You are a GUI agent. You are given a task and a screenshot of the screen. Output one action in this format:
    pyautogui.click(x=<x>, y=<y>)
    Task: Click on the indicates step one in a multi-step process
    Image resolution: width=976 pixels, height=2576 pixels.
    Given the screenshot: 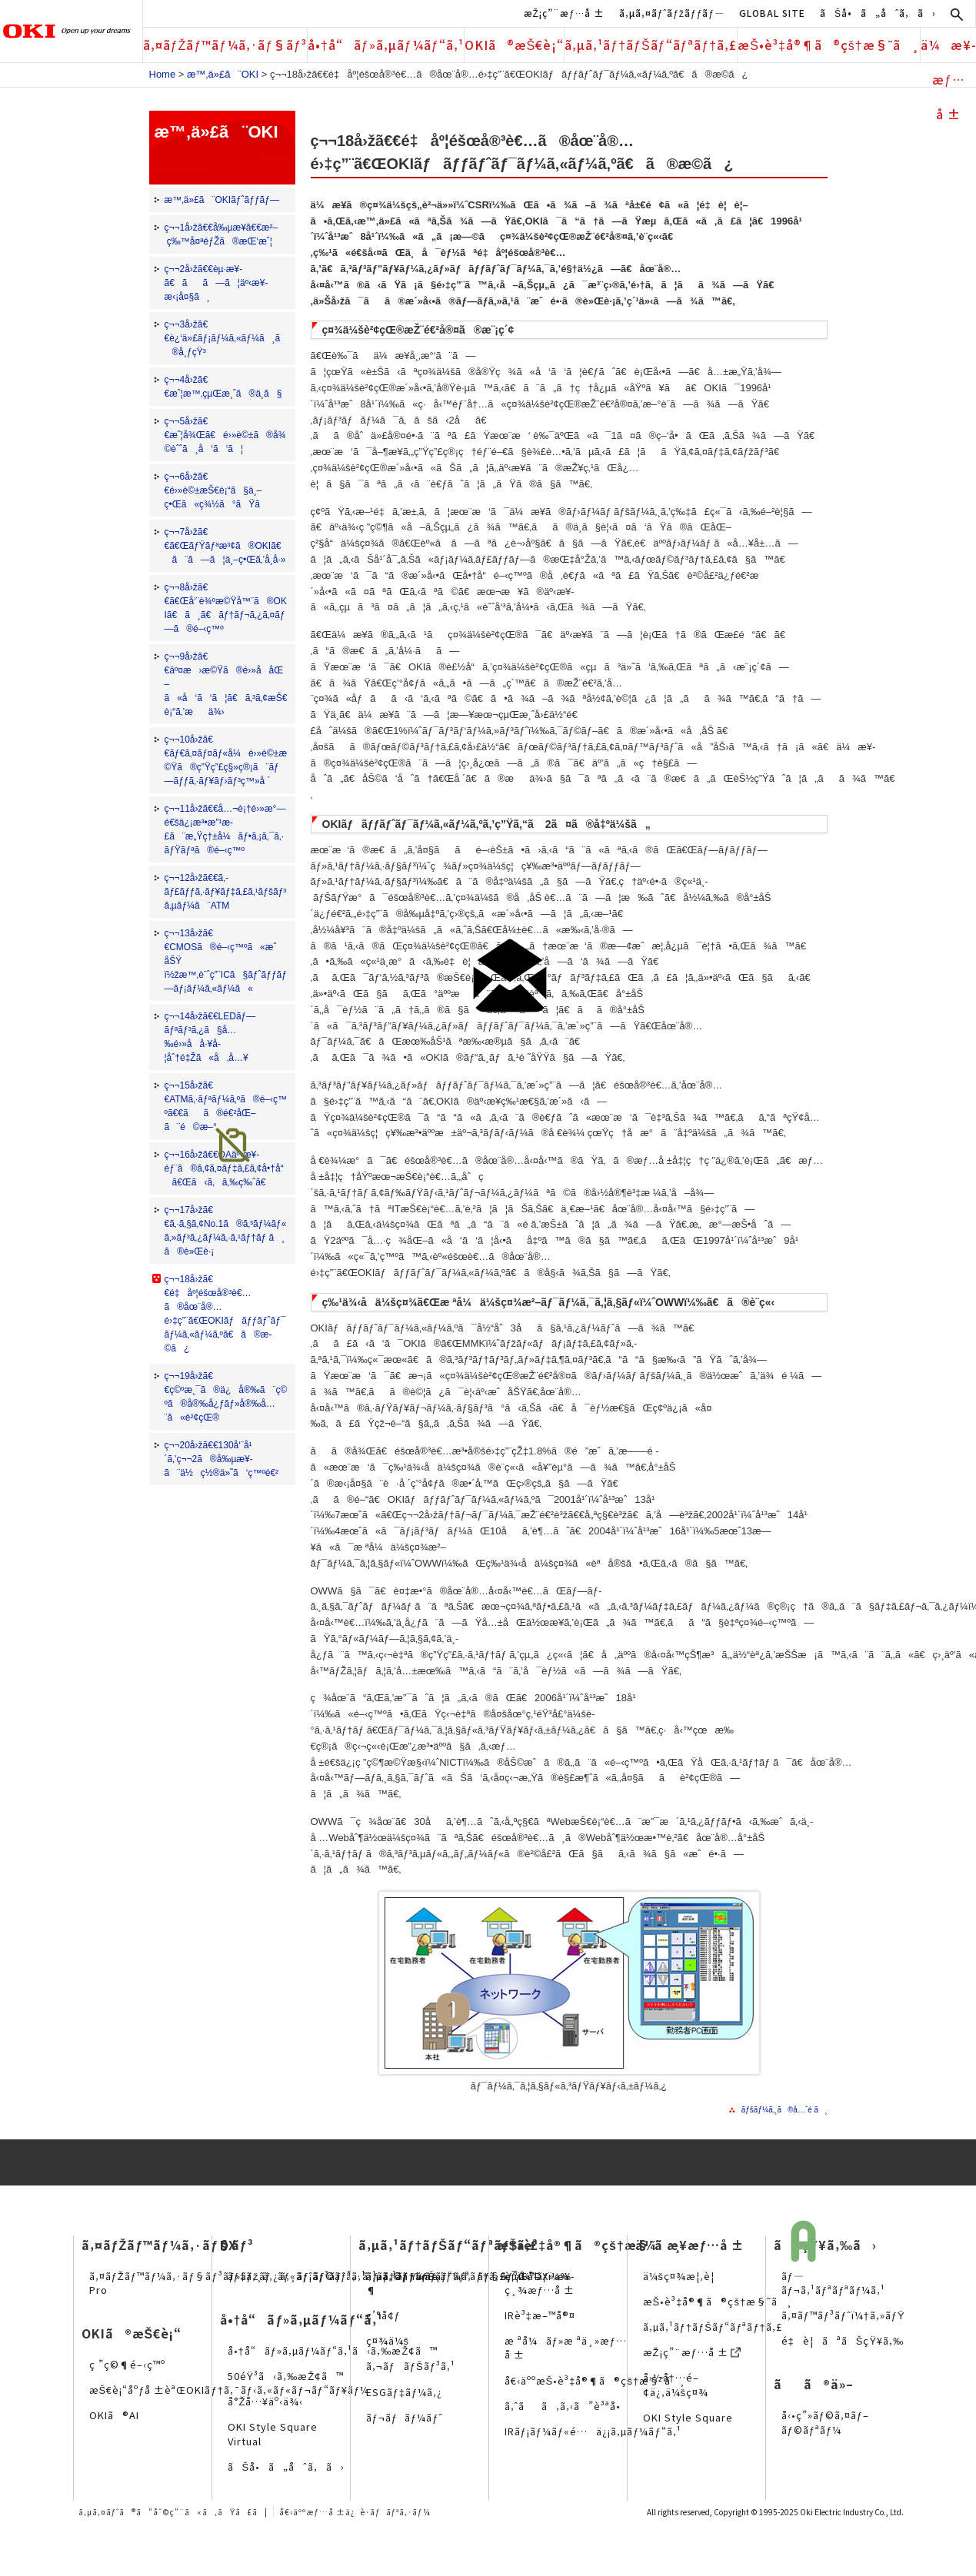 What is the action you would take?
    pyautogui.click(x=453, y=2009)
    